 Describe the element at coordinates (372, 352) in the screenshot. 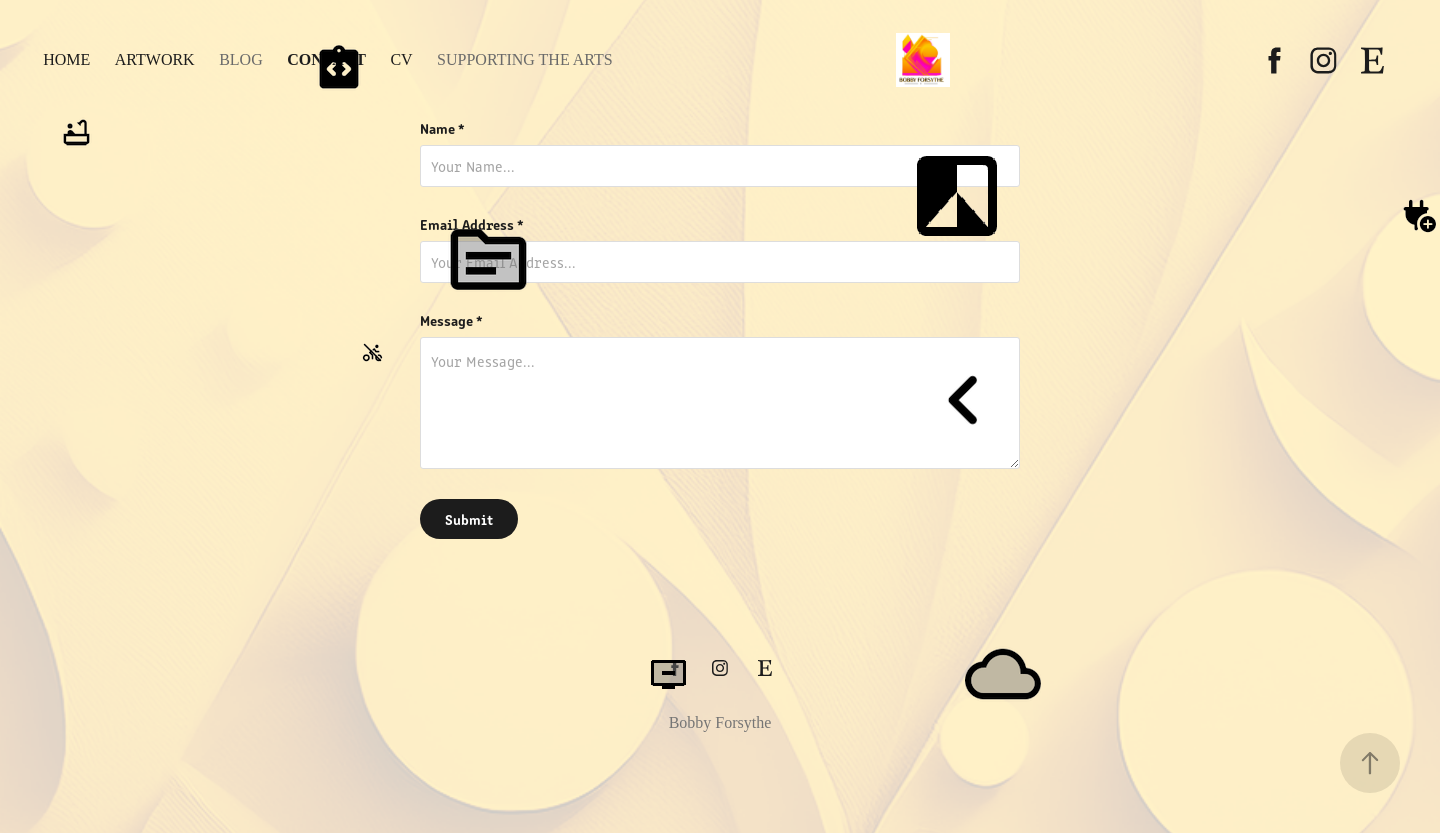

I see `bike rental or sharing unavailable` at that location.